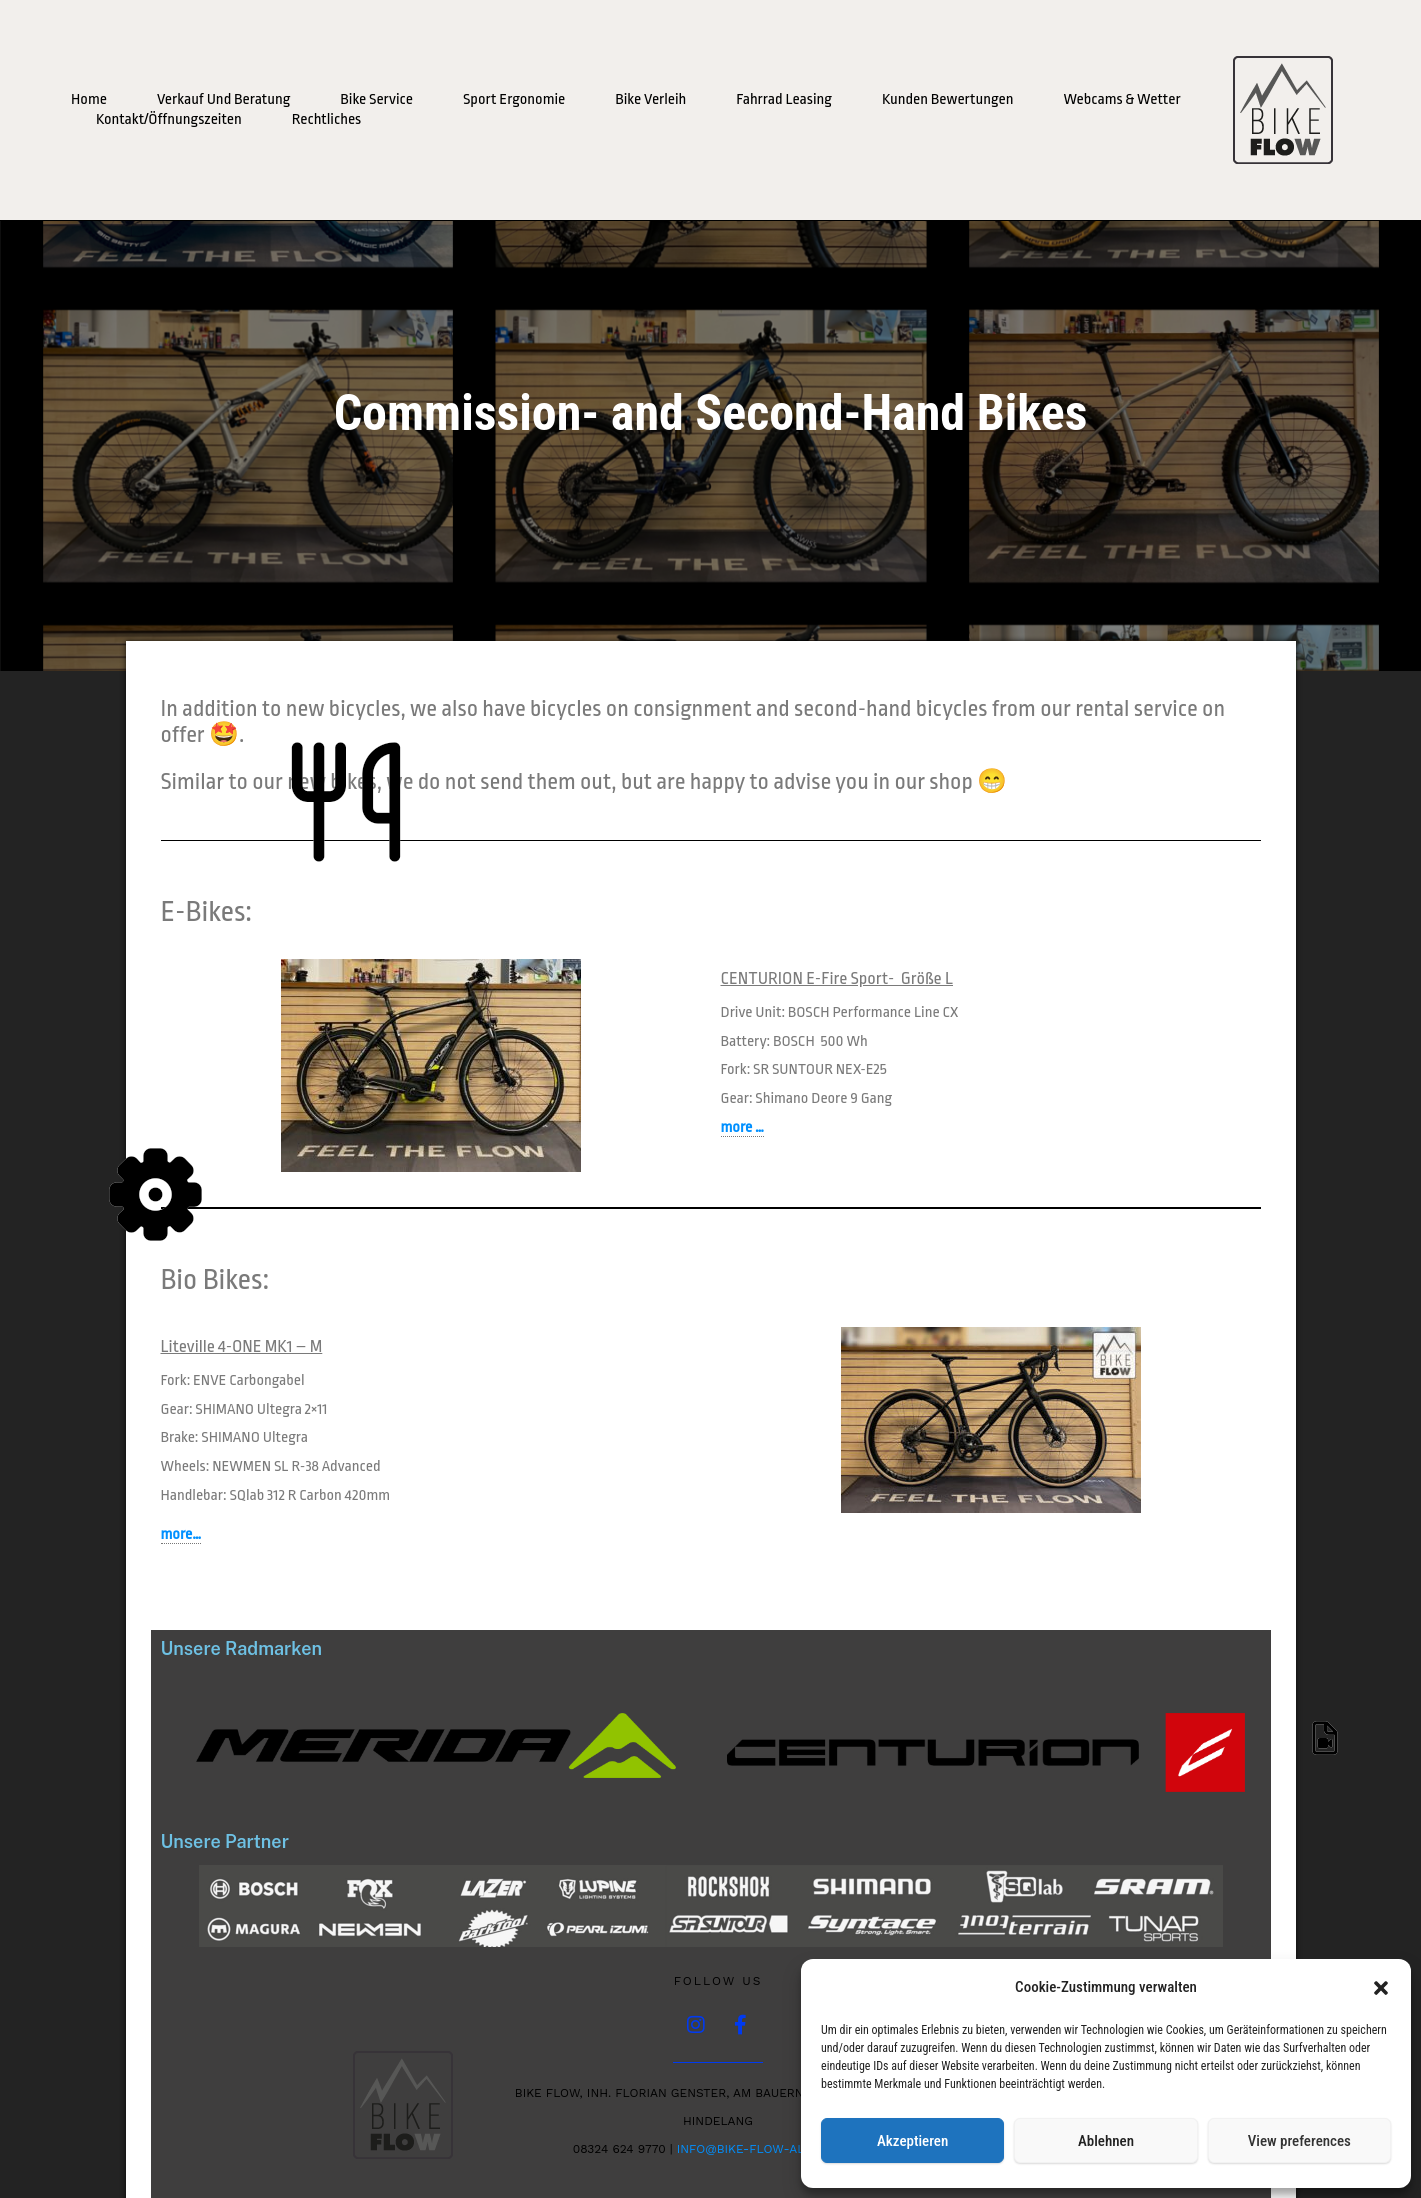 The height and width of the screenshot is (2198, 1421). I want to click on view video file, so click(1325, 1738).